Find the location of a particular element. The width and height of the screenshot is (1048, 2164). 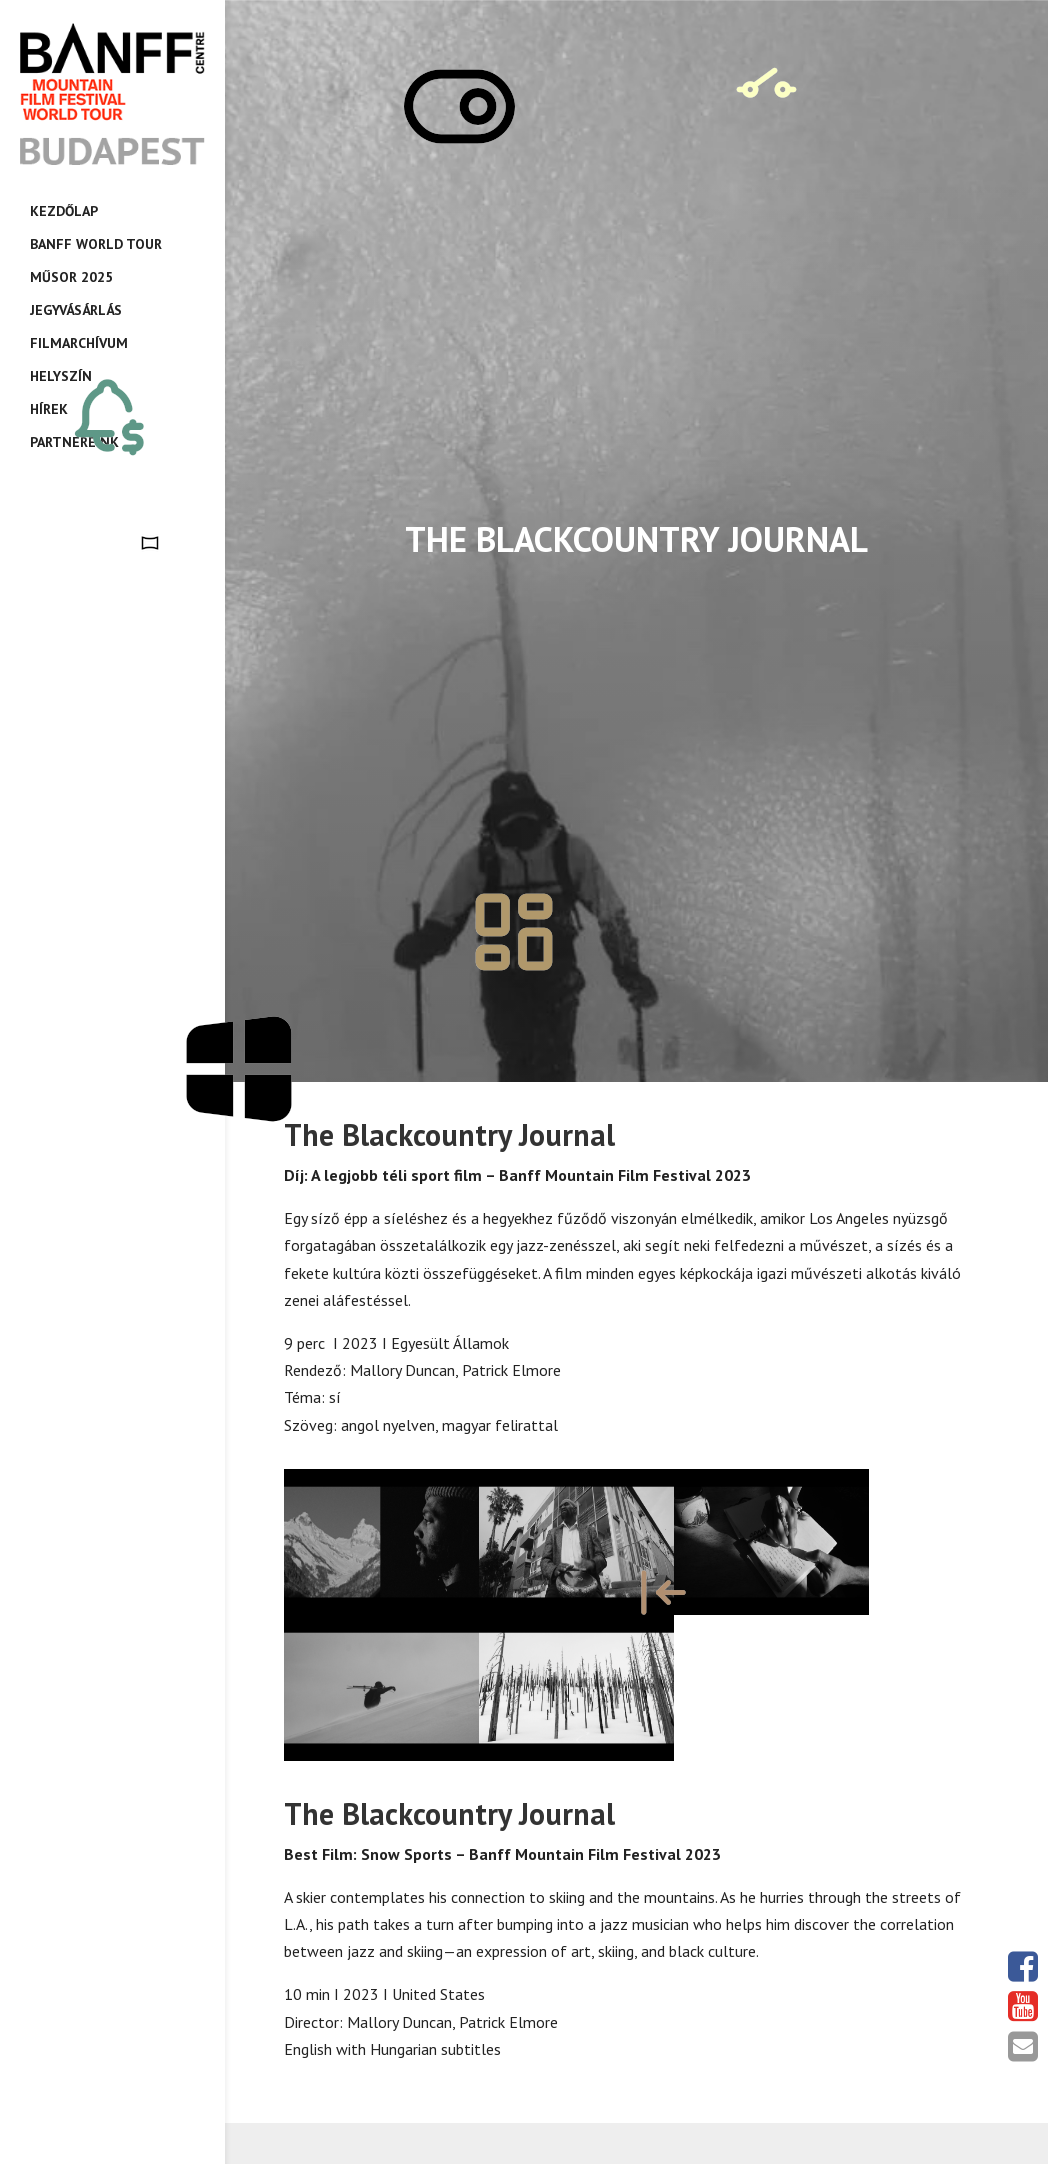

open dashboard view is located at coordinates (514, 932).